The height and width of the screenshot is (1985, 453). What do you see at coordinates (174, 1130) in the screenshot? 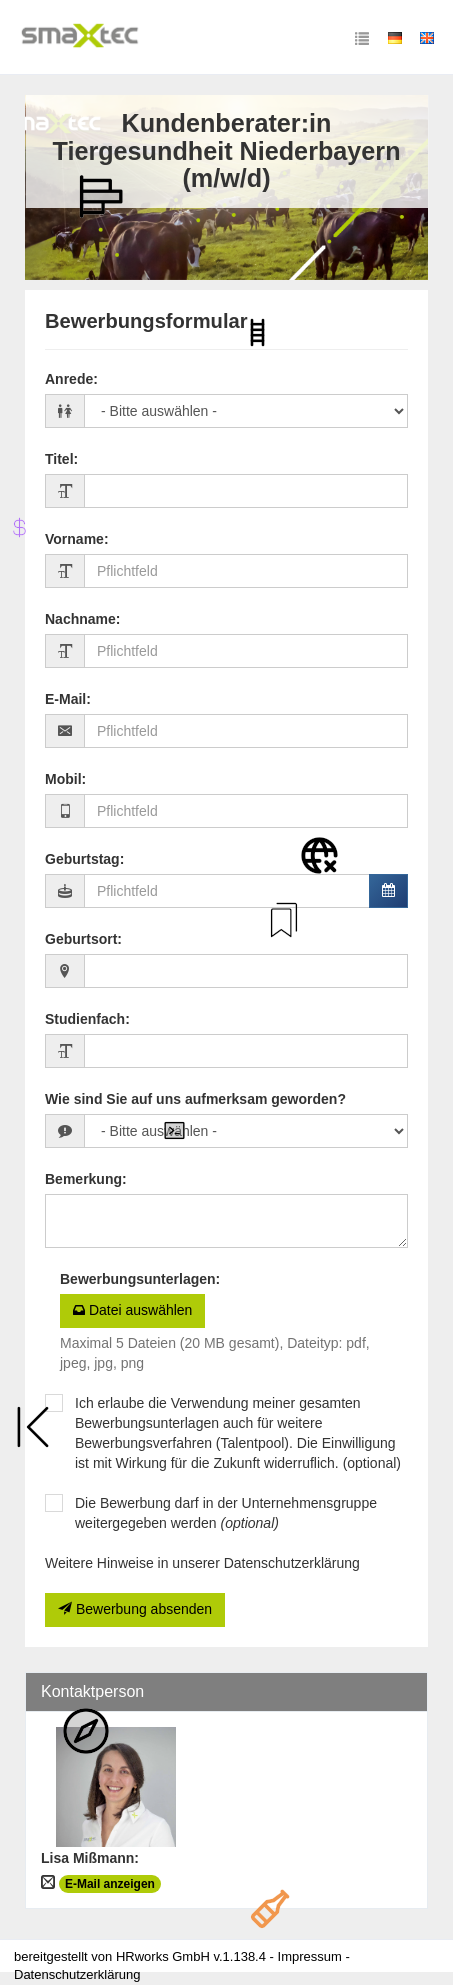
I see `open terminal or command line interface` at bounding box center [174, 1130].